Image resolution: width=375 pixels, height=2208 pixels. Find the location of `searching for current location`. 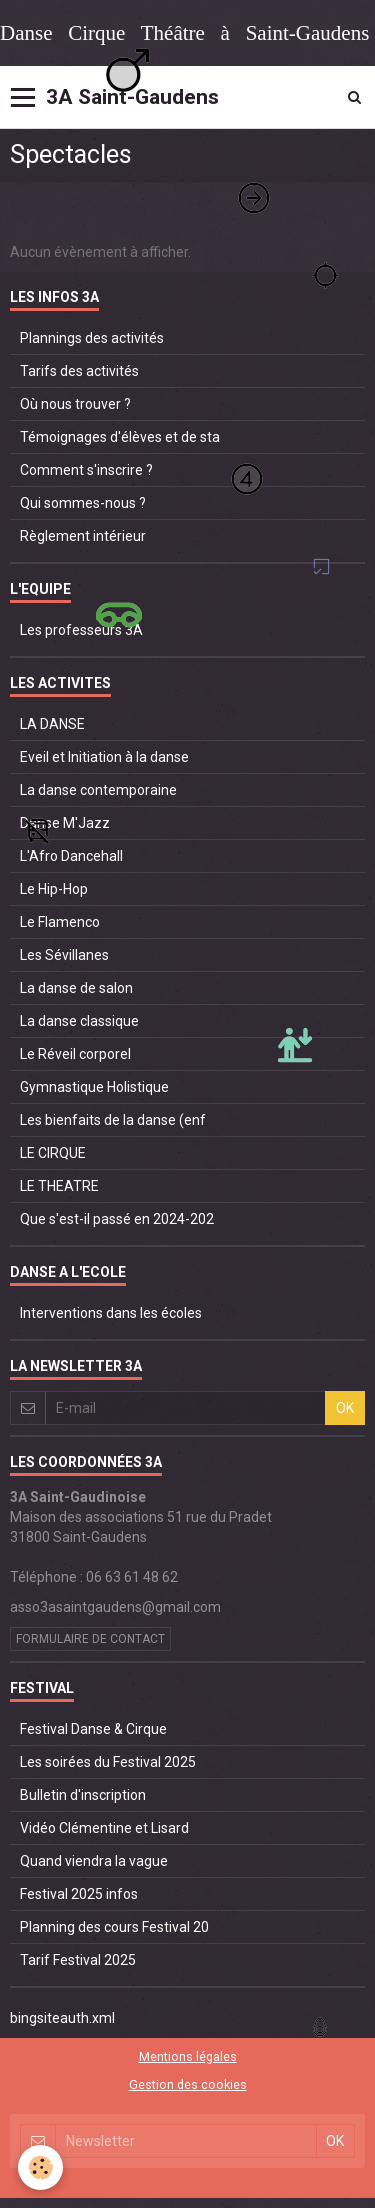

searching for current location is located at coordinates (325, 275).